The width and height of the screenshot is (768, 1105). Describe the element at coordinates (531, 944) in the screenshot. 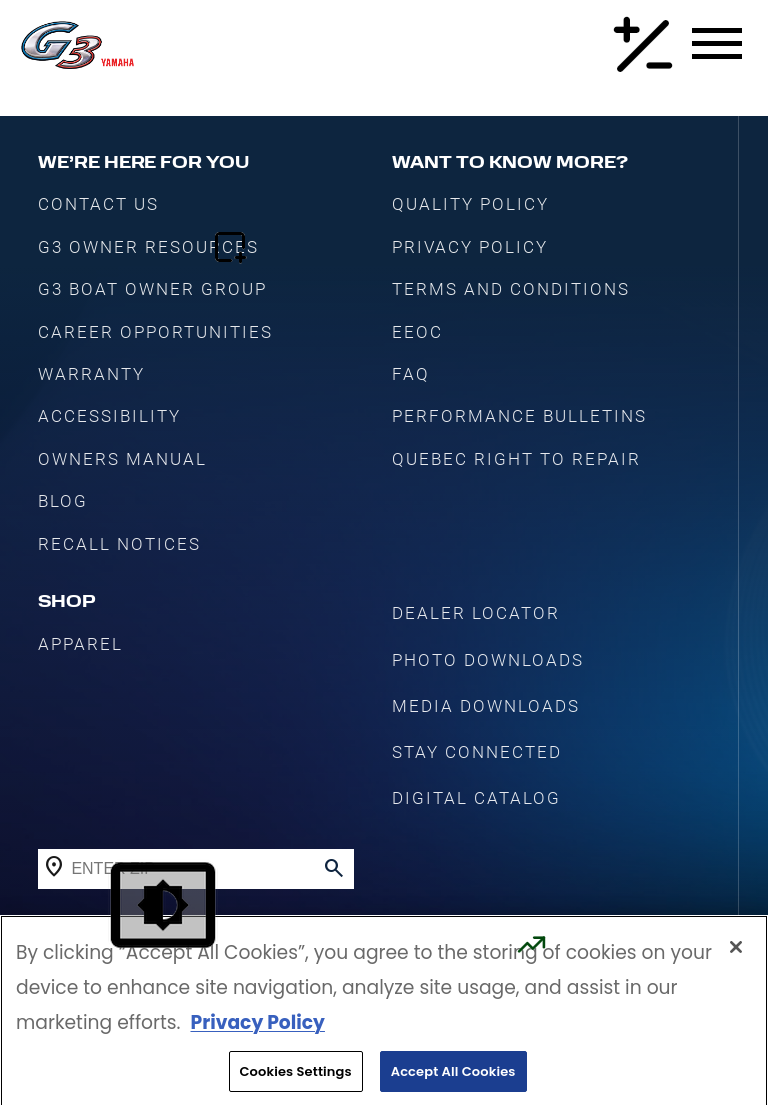

I see `view trending or popular content` at that location.